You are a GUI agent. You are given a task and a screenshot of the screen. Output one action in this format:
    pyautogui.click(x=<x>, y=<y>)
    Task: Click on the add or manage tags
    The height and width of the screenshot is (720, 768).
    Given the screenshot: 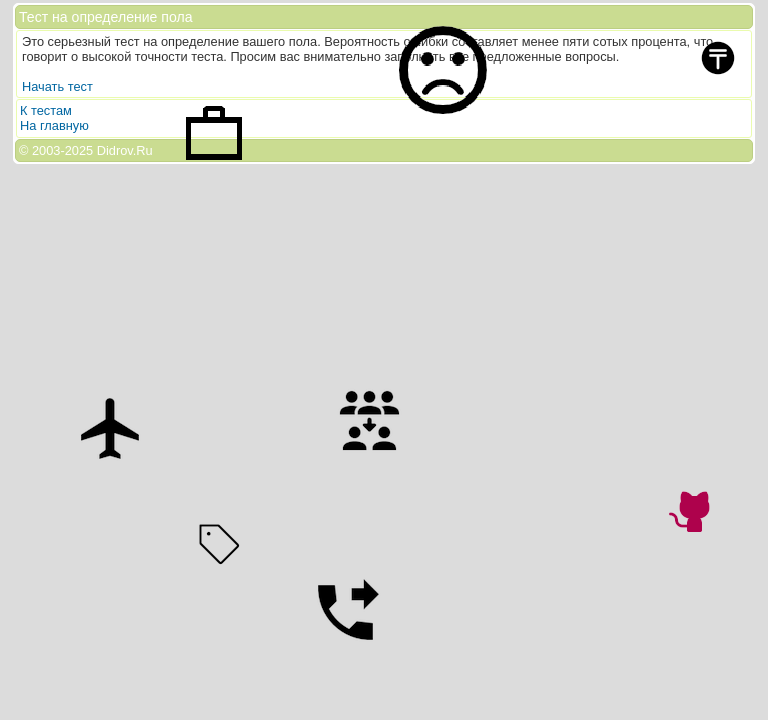 What is the action you would take?
    pyautogui.click(x=217, y=542)
    